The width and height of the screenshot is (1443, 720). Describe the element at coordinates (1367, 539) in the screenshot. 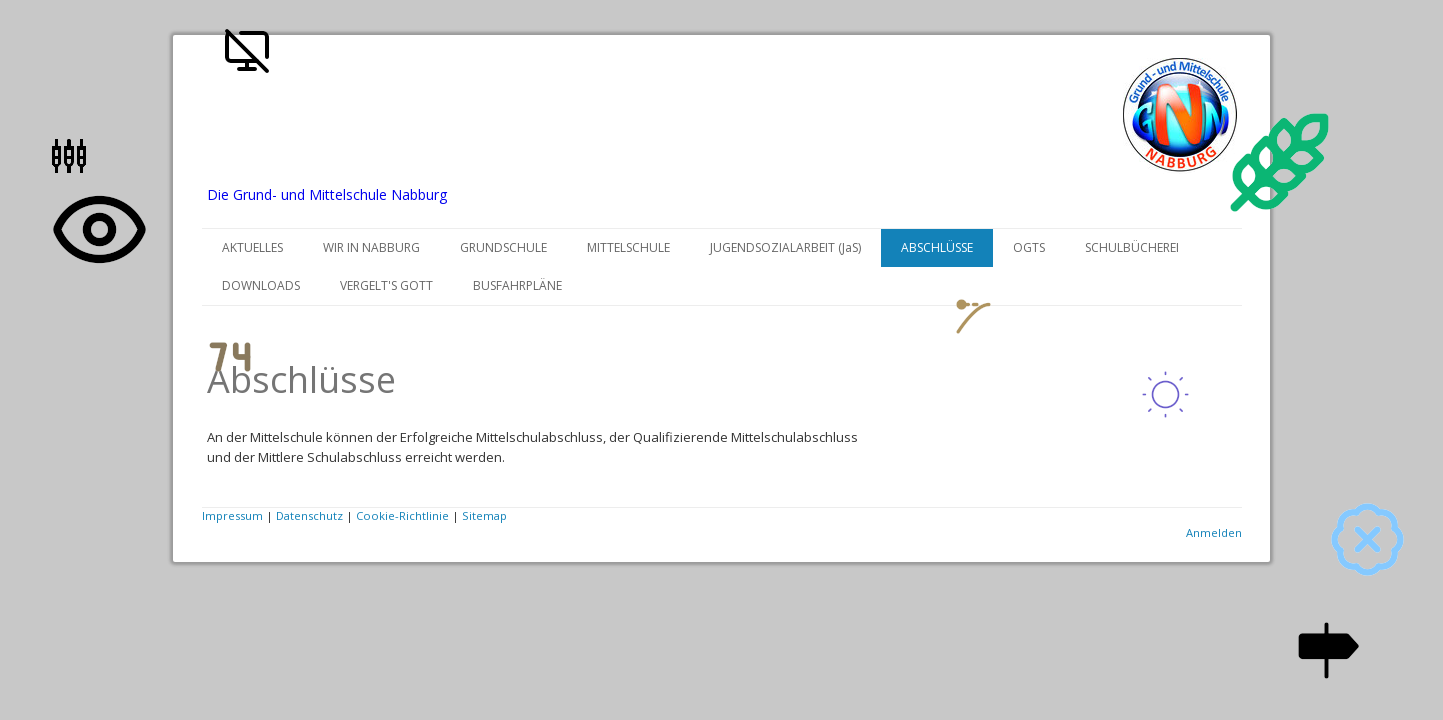

I see `remove or revoke a badge` at that location.